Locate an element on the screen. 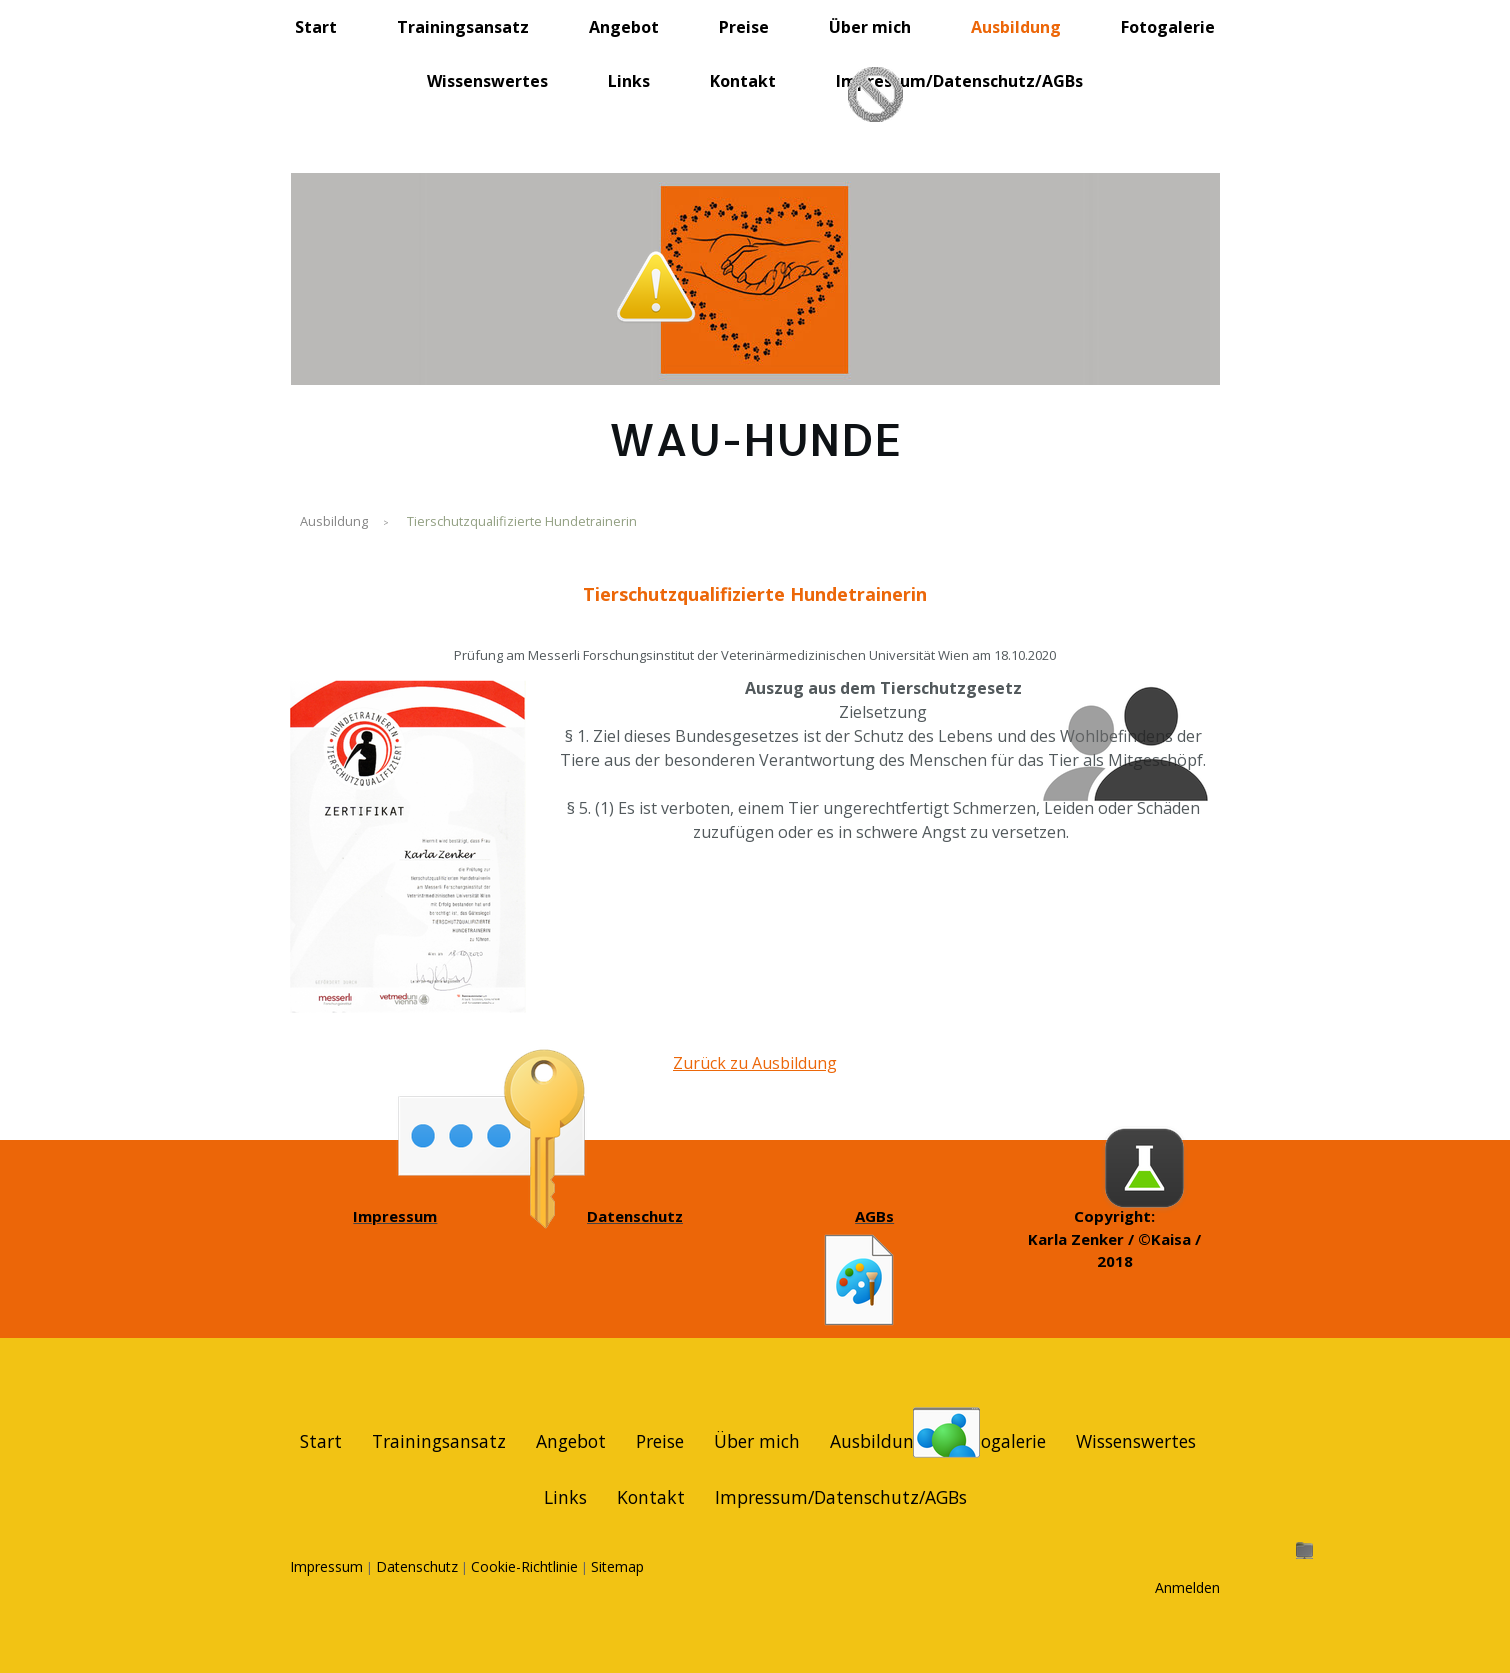 The width and height of the screenshot is (1510, 1673). indicates access denied or permission restricted is located at coordinates (875, 94).